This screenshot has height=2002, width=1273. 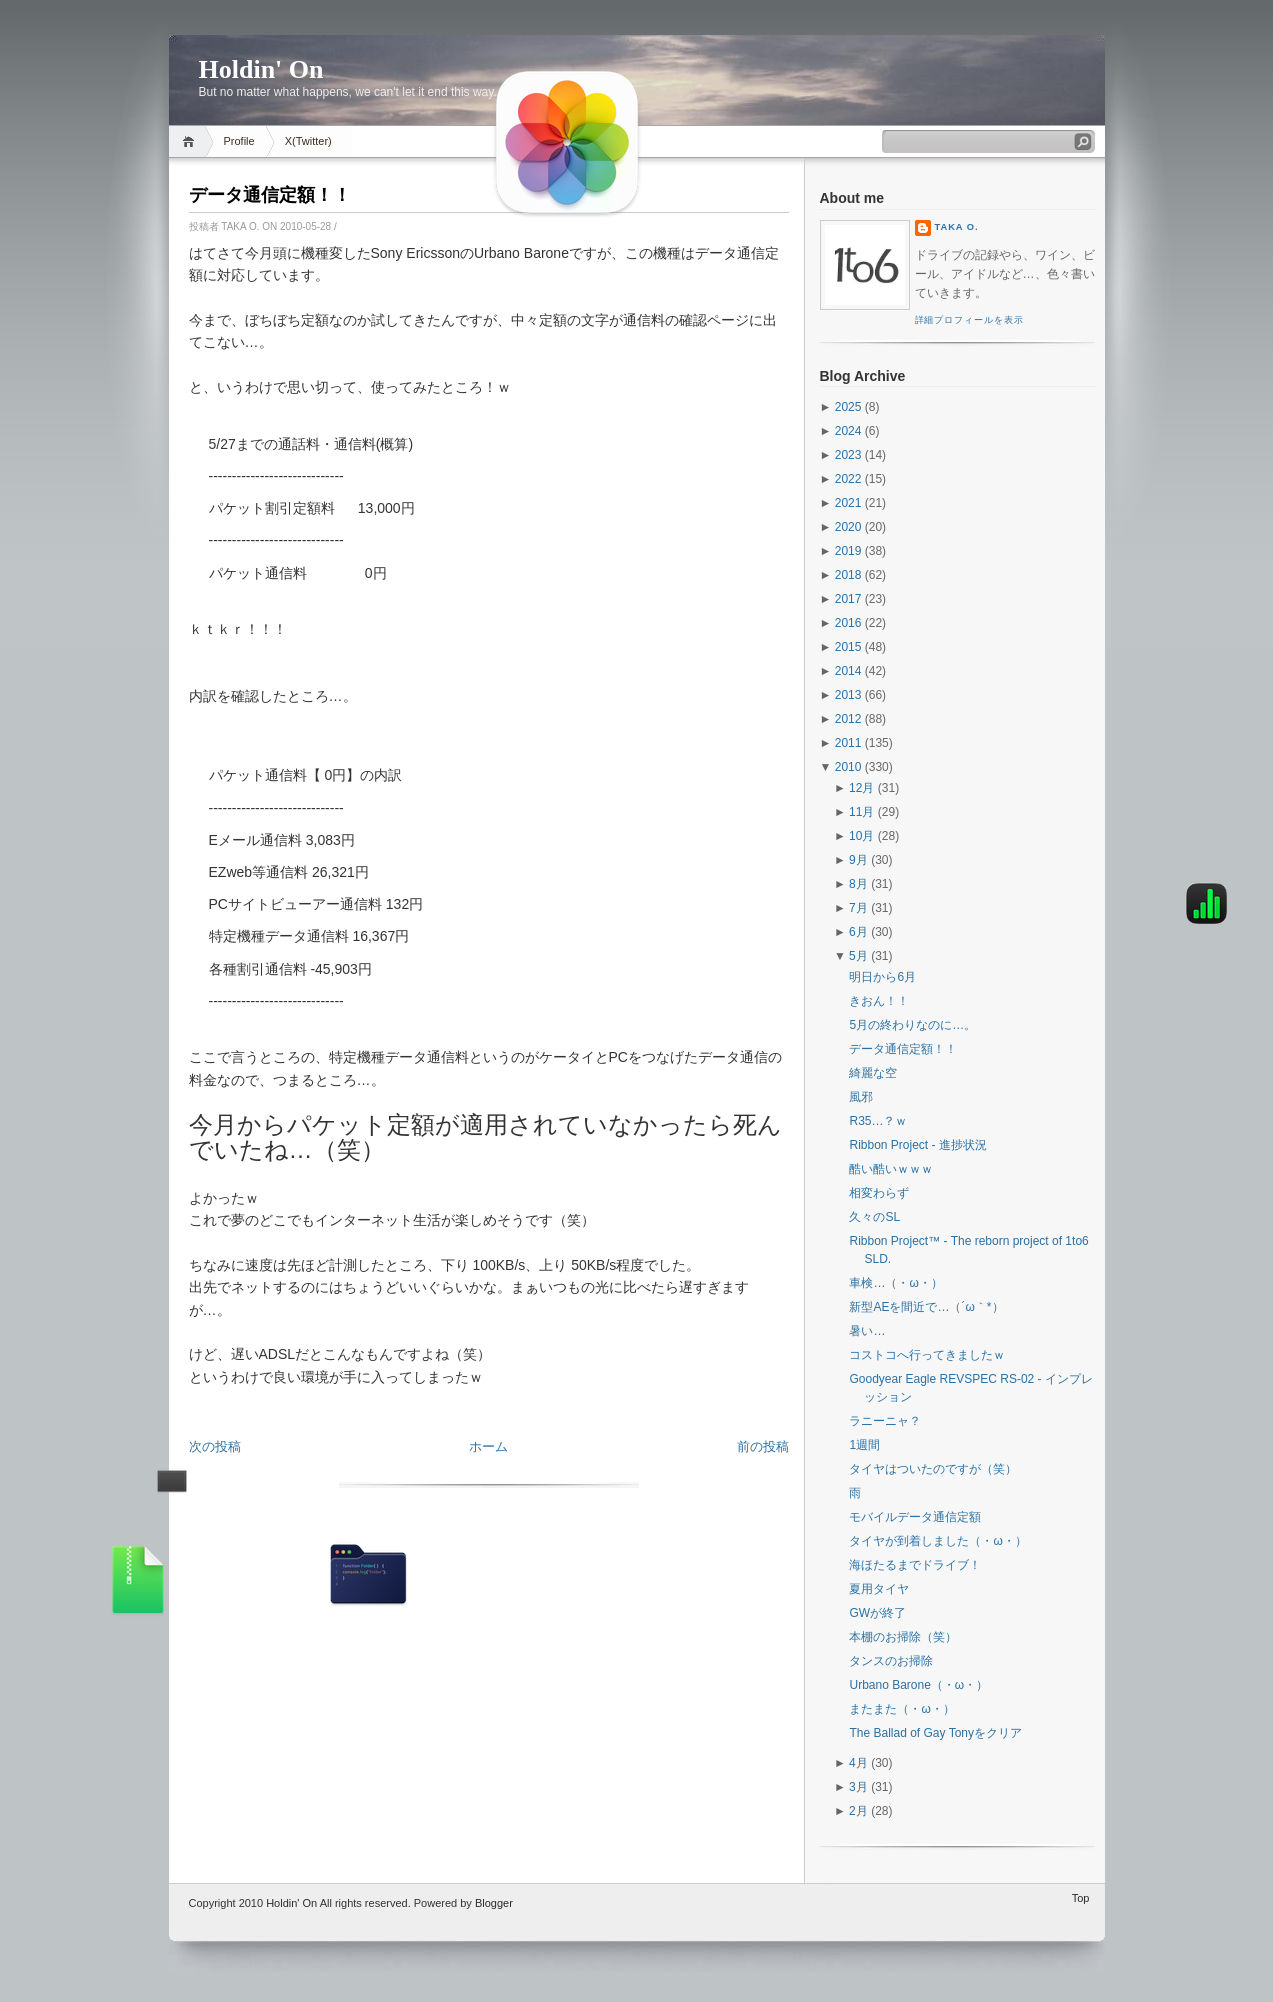 What do you see at coordinates (368, 1576) in the screenshot?
I see `open programming projects folder` at bounding box center [368, 1576].